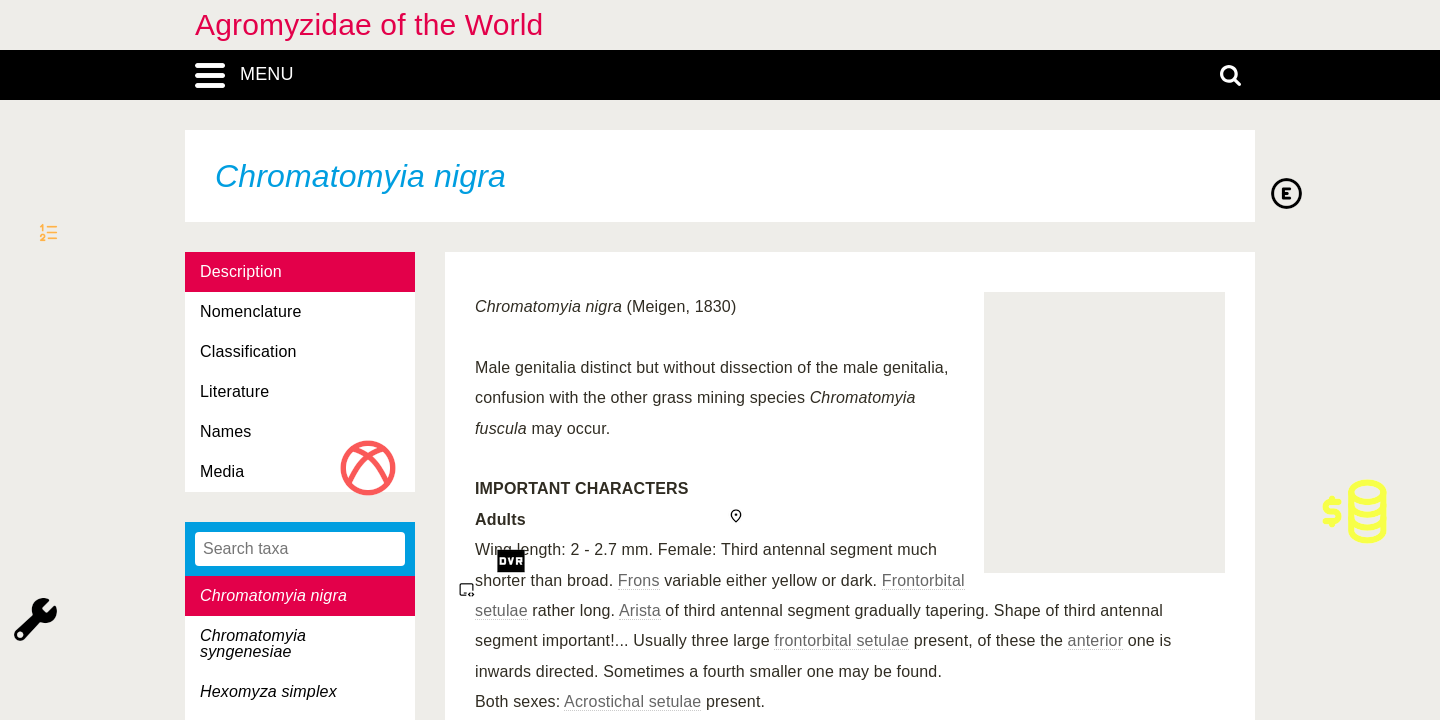 The image size is (1440, 720). What do you see at coordinates (466, 589) in the screenshot?
I see `open code editor on tablet device` at bounding box center [466, 589].